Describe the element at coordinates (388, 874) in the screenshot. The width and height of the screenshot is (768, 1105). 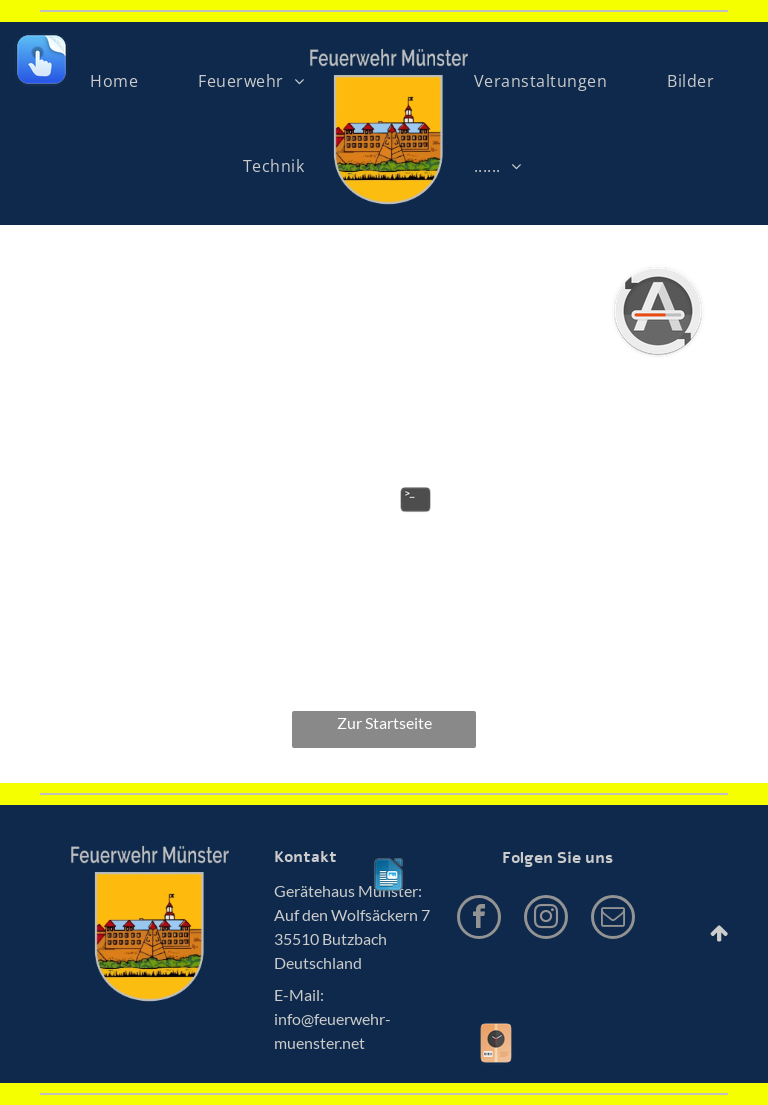
I see `open LibreOffice Writer application` at that location.